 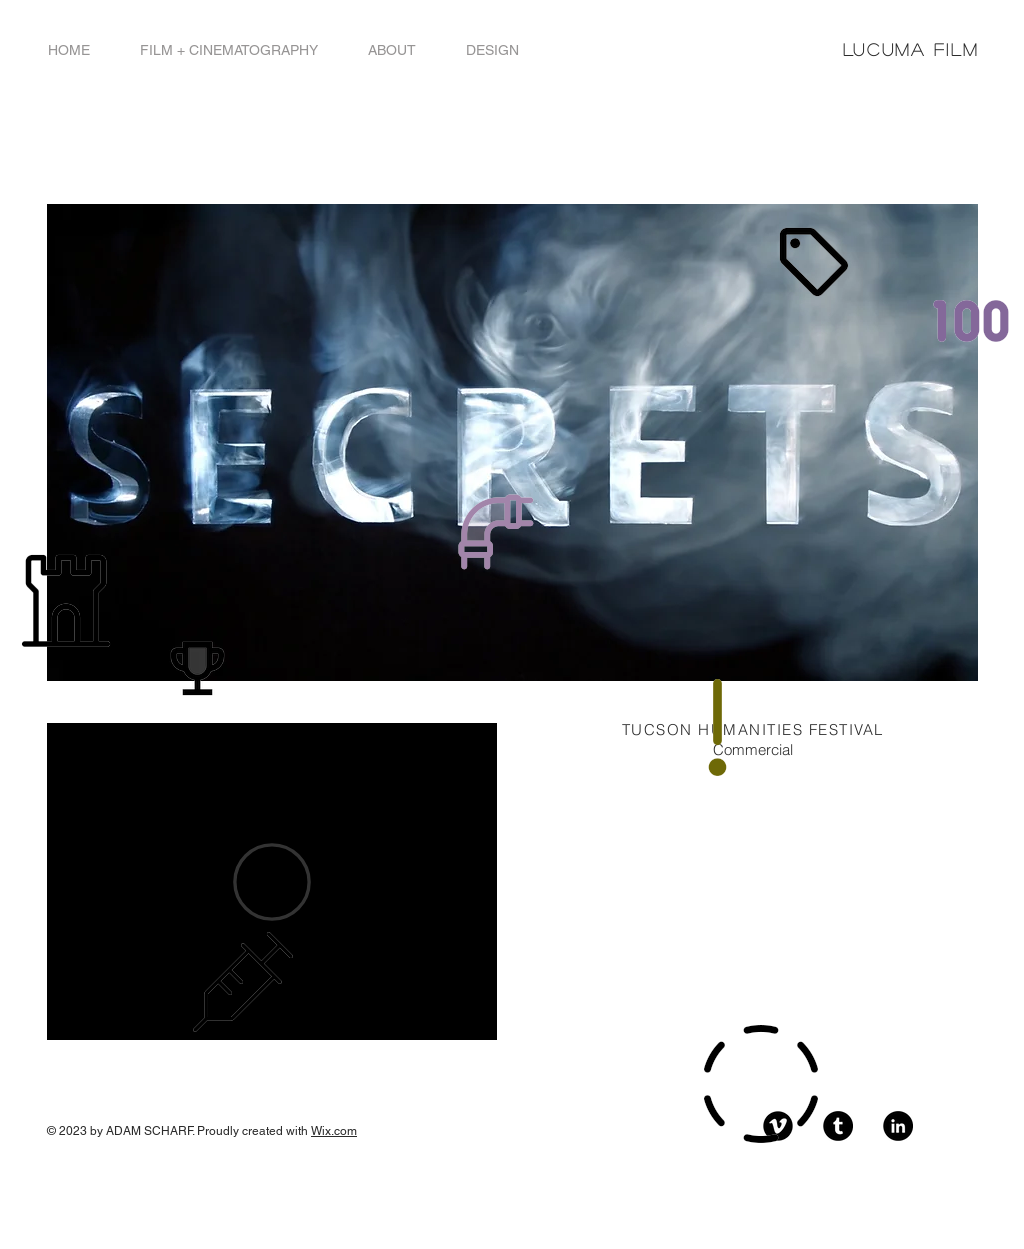 I want to click on add or view tags for an item, so click(x=814, y=262).